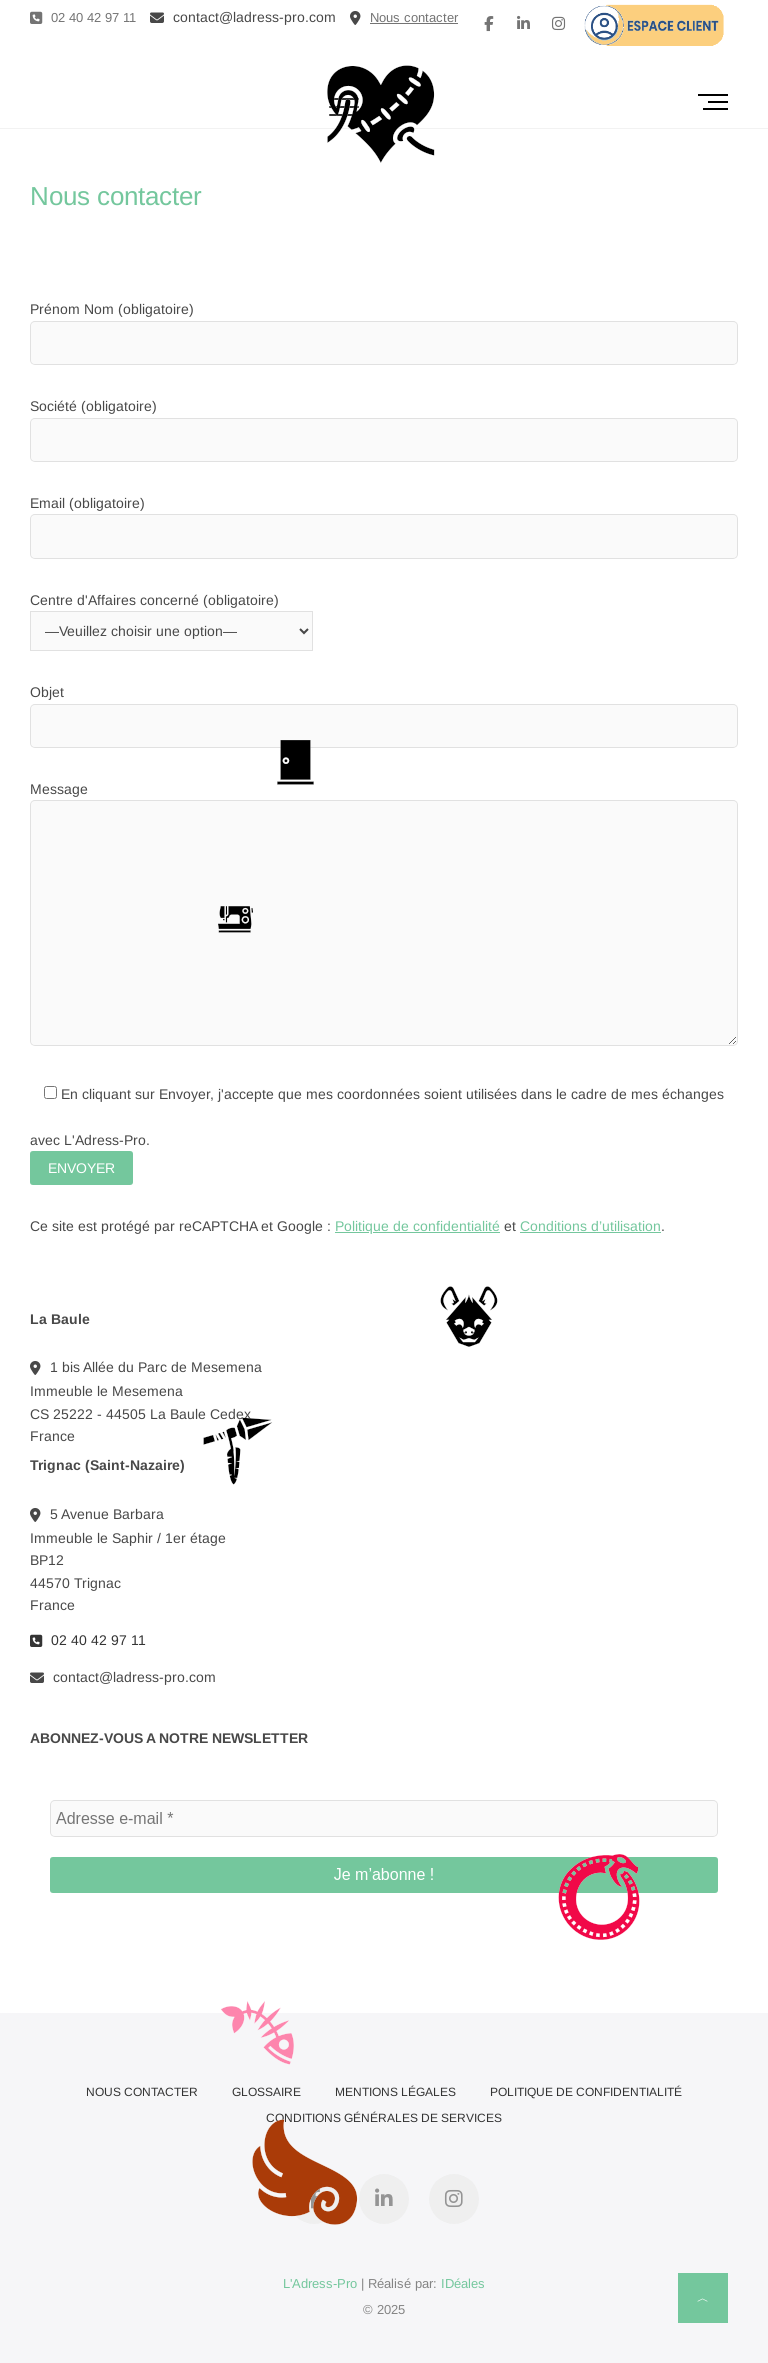 The height and width of the screenshot is (2363, 768). I want to click on indicates health regeneration or healing status, so click(380, 115).